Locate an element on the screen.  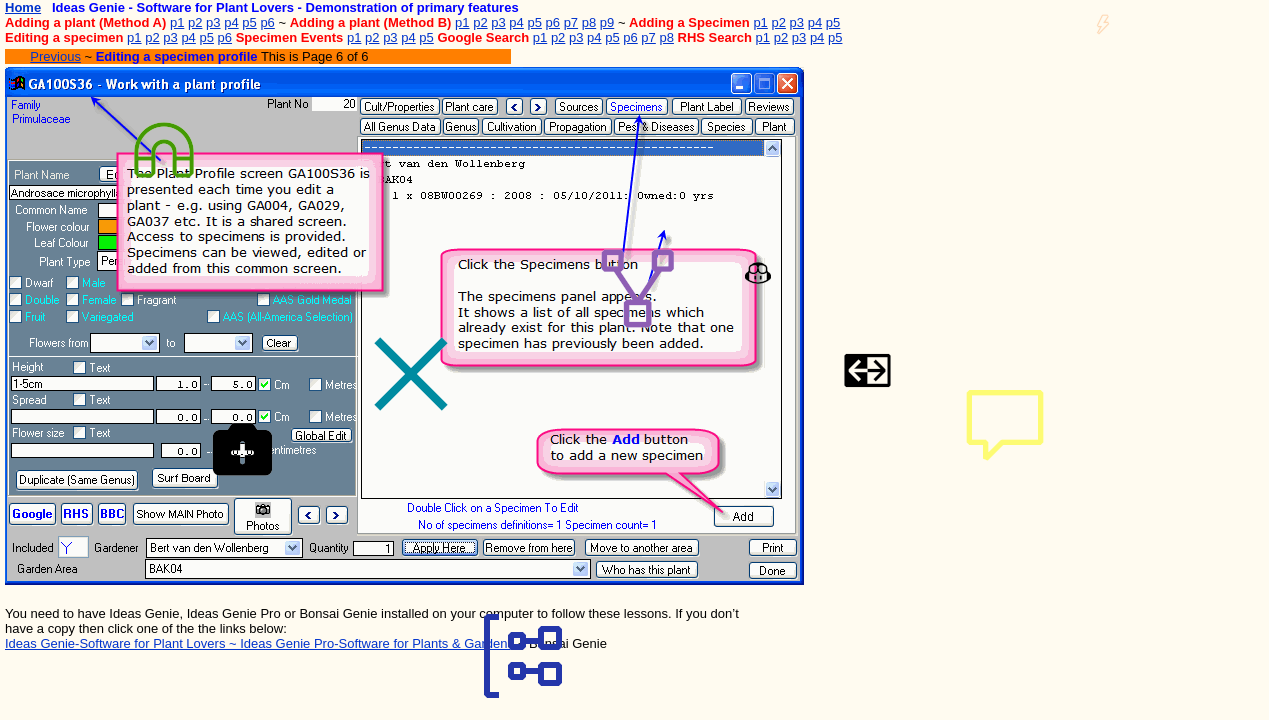
group code references by their type is located at coordinates (526, 656).